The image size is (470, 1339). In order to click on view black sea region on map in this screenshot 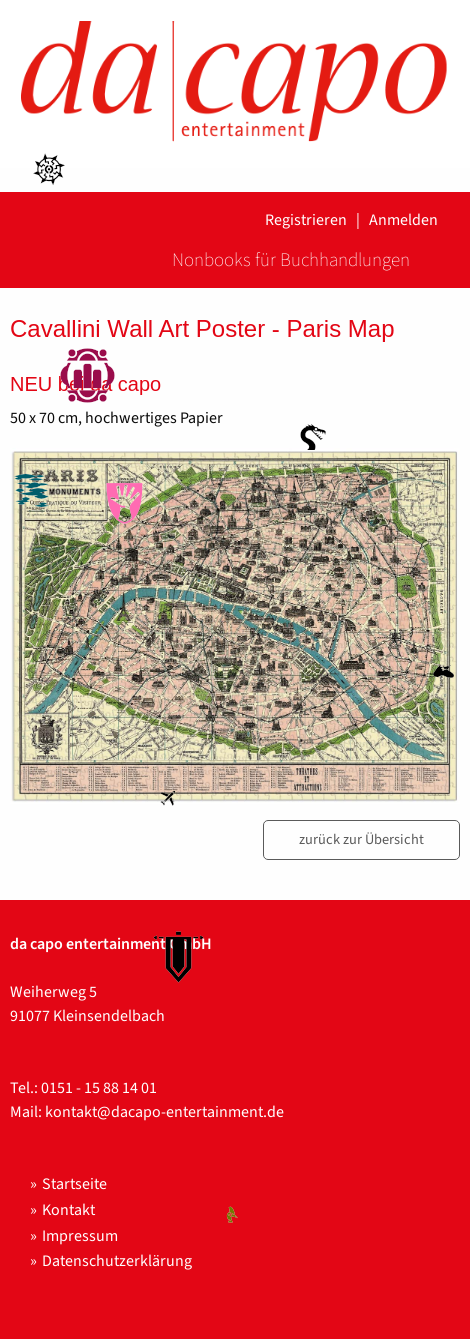, I will do `click(443, 671)`.